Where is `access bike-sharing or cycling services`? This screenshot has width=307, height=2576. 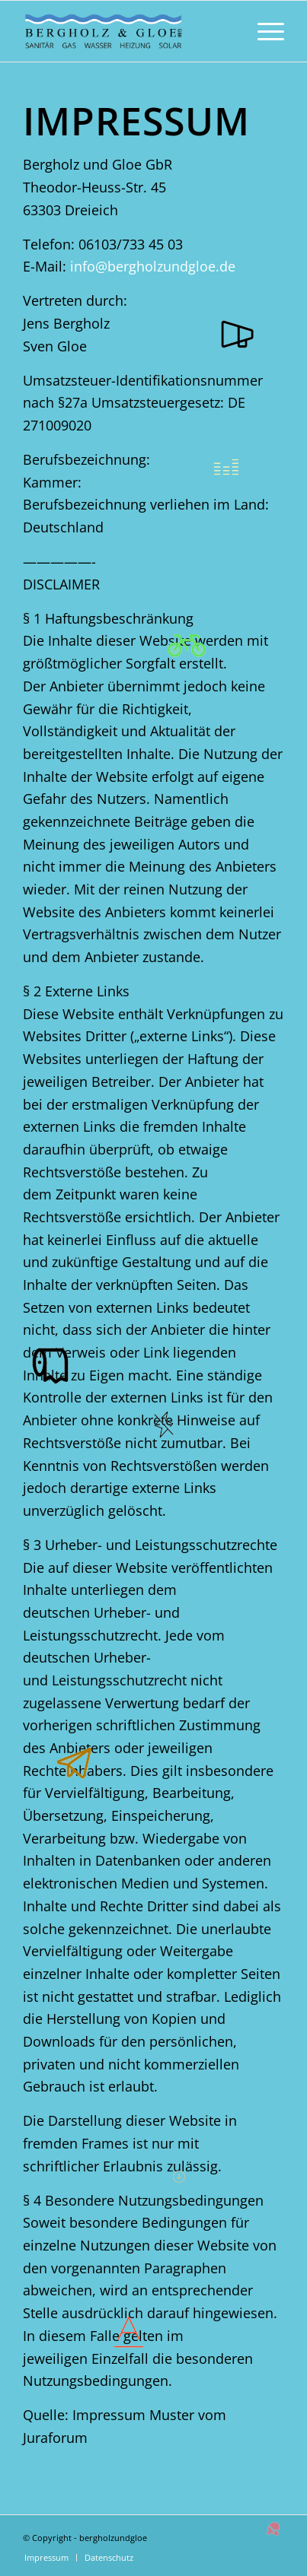
access bike-sharing or cycling services is located at coordinates (187, 645).